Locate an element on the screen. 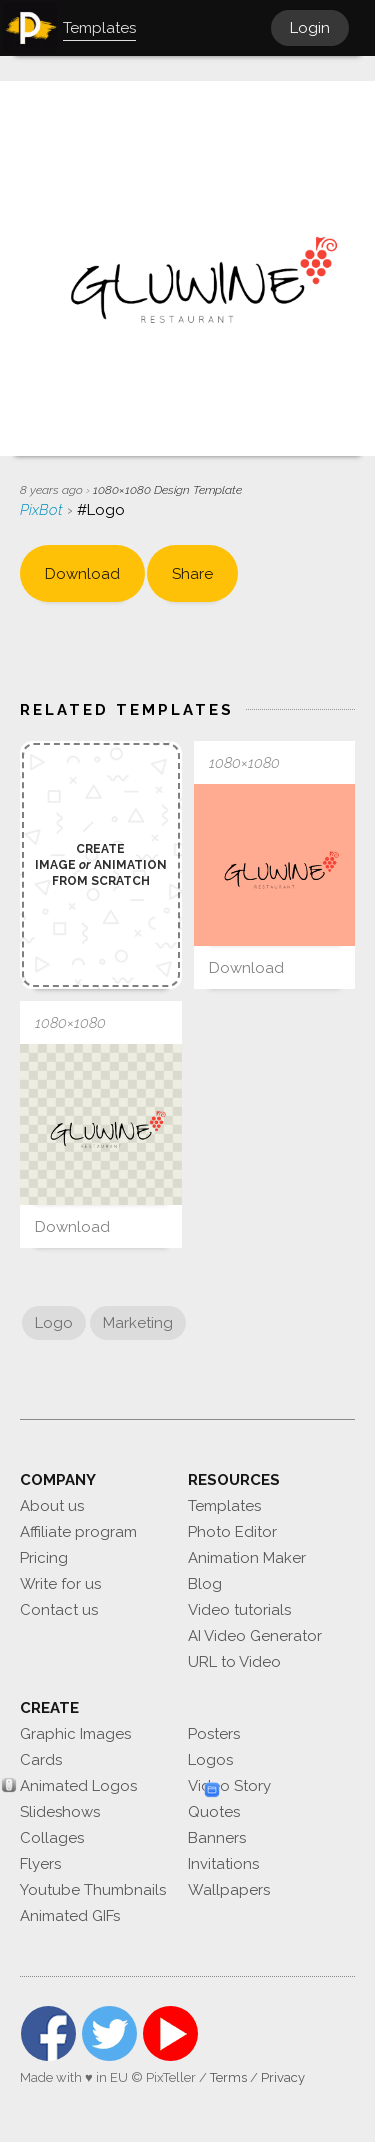 This screenshot has height=2142, width=375. open mouse settings and preferences is located at coordinates (9, 1785).